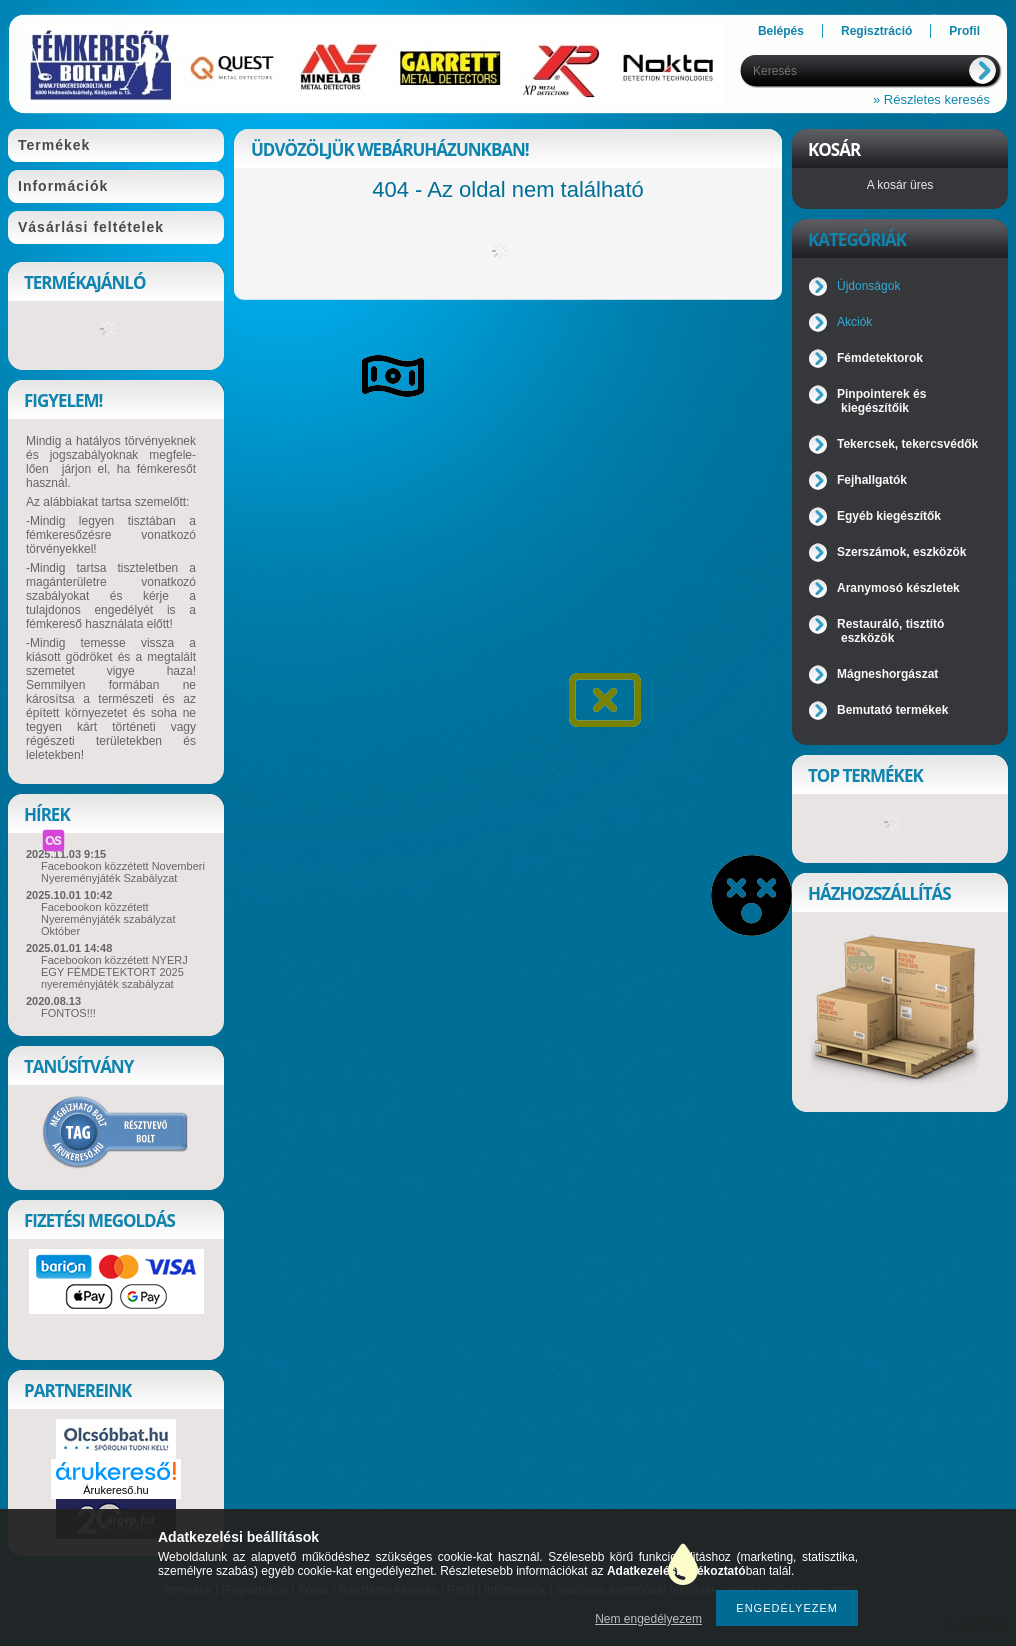  What do you see at coordinates (751, 895) in the screenshot?
I see `indicates a confused or overwhelmed state` at bounding box center [751, 895].